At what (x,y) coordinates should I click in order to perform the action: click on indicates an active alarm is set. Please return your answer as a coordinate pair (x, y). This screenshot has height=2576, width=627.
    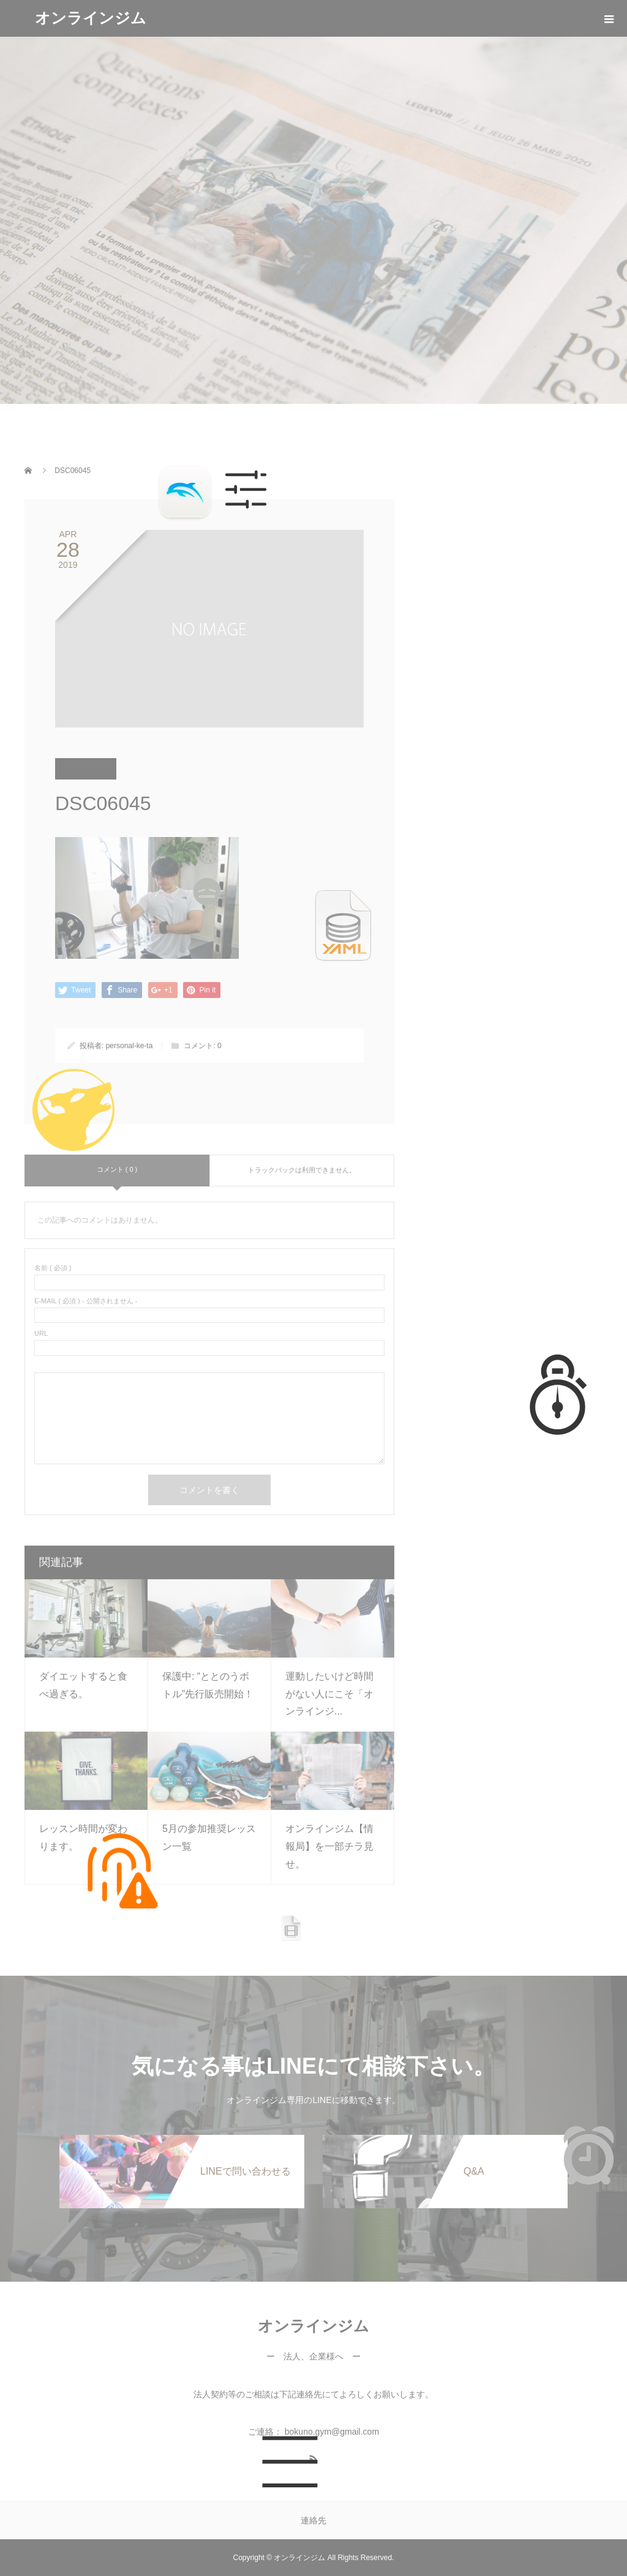
    Looking at the image, I should click on (590, 2153).